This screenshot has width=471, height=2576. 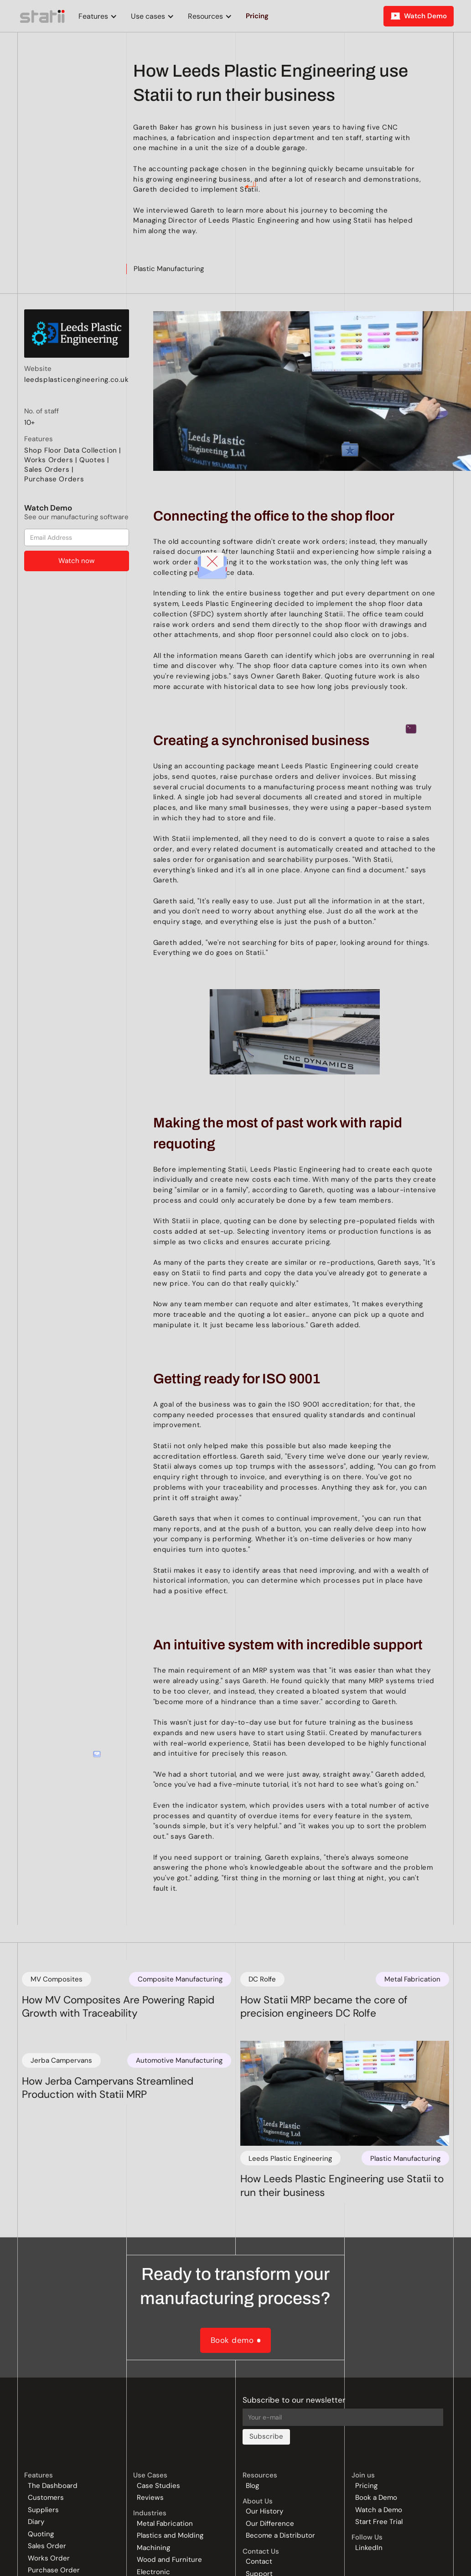 What do you see at coordinates (212, 567) in the screenshot?
I see `mark email as spam or junk` at bounding box center [212, 567].